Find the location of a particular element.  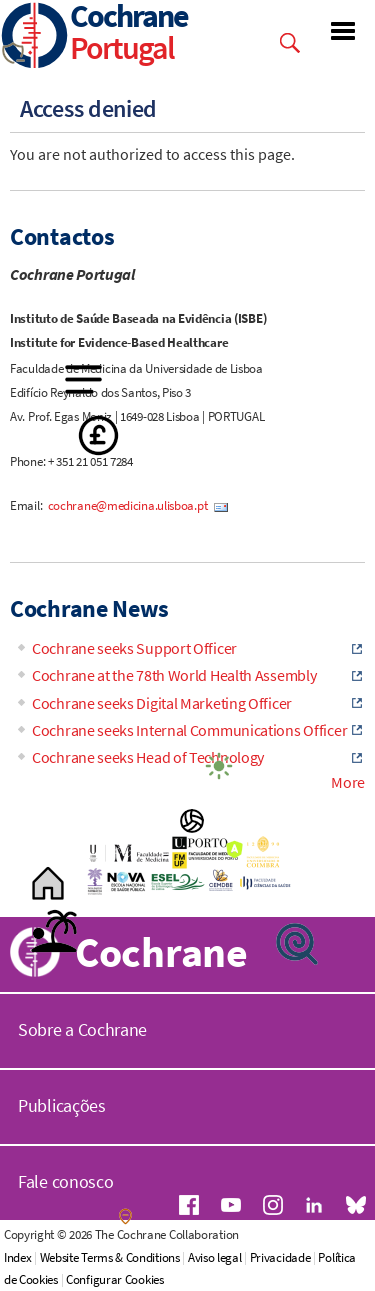

remove a saved location is located at coordinates (125, 1216).